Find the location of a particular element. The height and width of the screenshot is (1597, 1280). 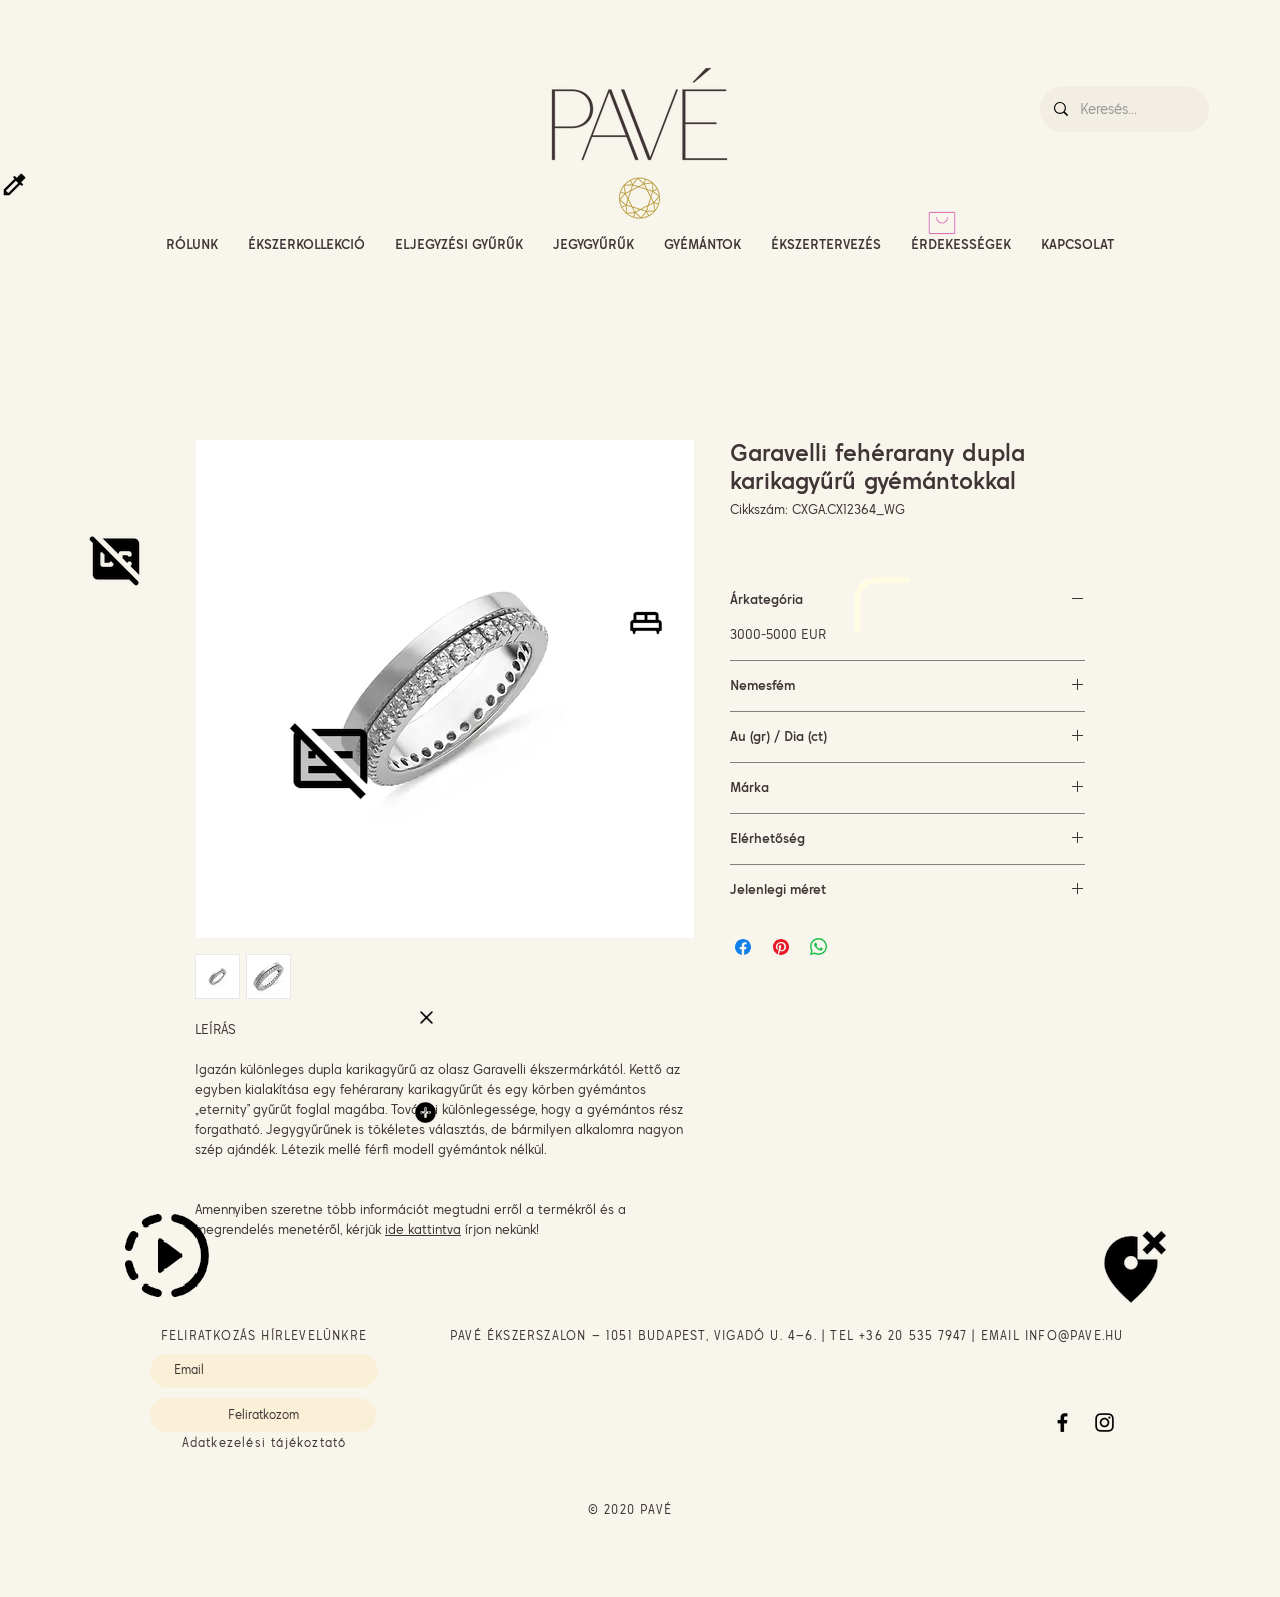

enable slow motion video recording is located at coordinates (166, 1255).